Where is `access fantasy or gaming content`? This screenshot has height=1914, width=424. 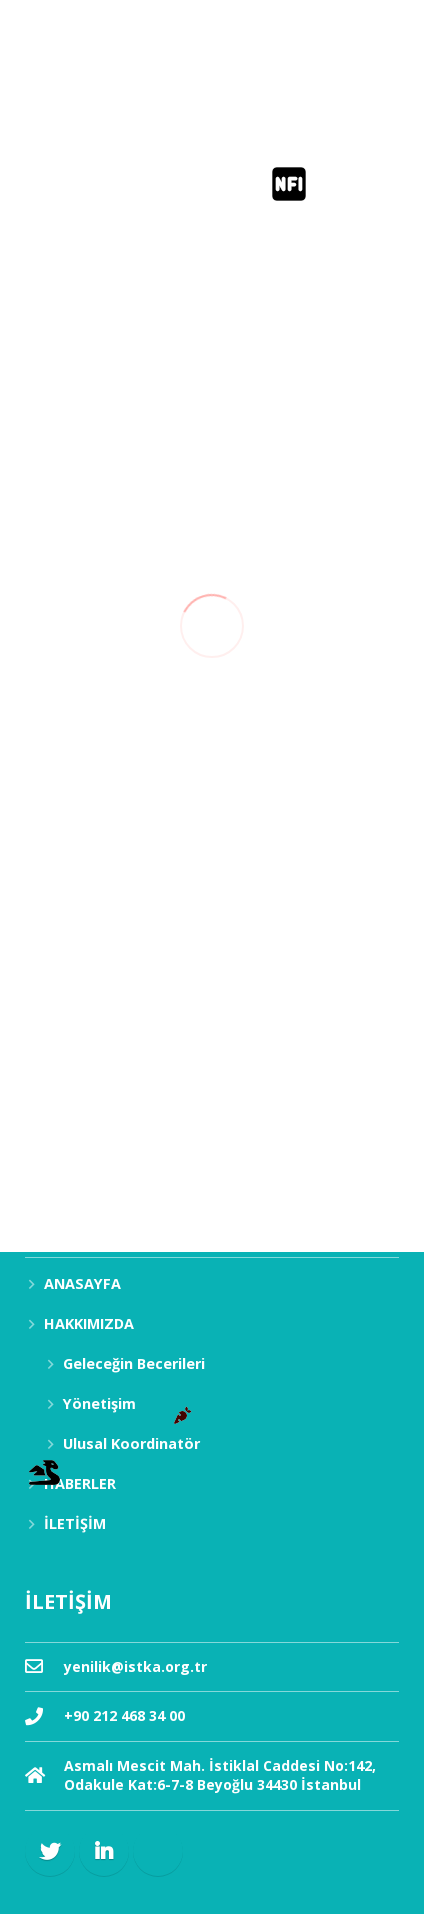 access fantasy or gaming content is located at coordinates (44, 1472).